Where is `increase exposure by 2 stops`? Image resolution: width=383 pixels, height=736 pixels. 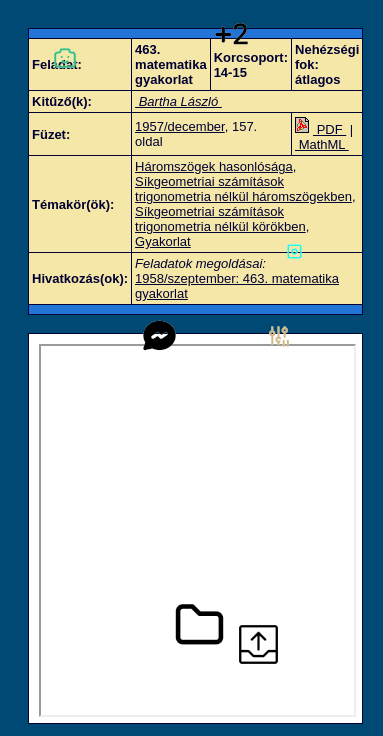
increase exposure by 2 stops is located at coordinates (231, 34).